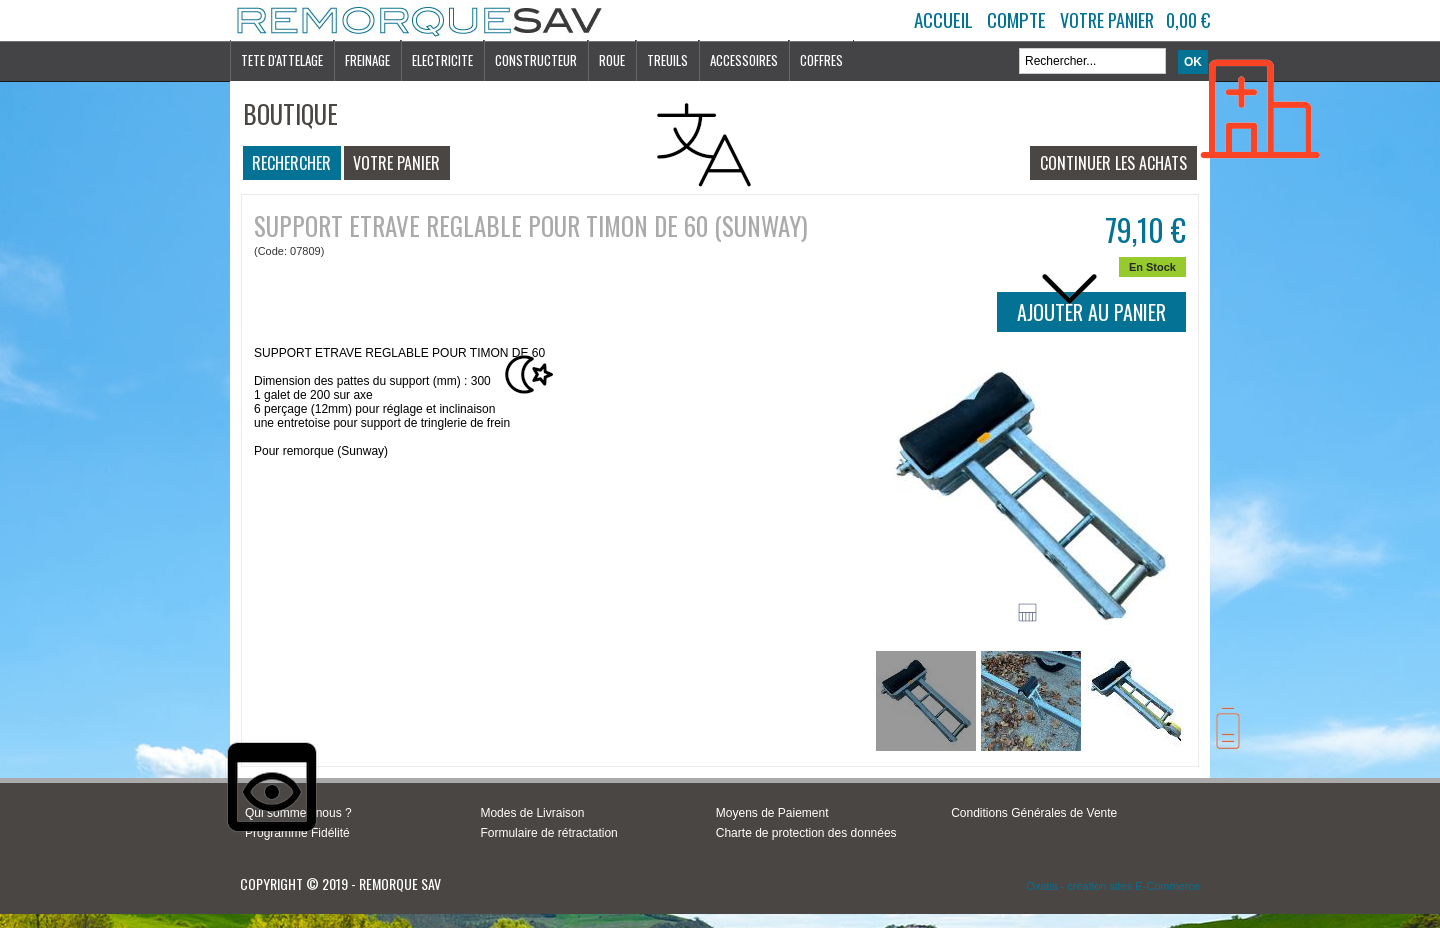  Describe the element at coordinates (1069, 286) in the screenshot. I see `expand a dropdown menu or section` at that location.